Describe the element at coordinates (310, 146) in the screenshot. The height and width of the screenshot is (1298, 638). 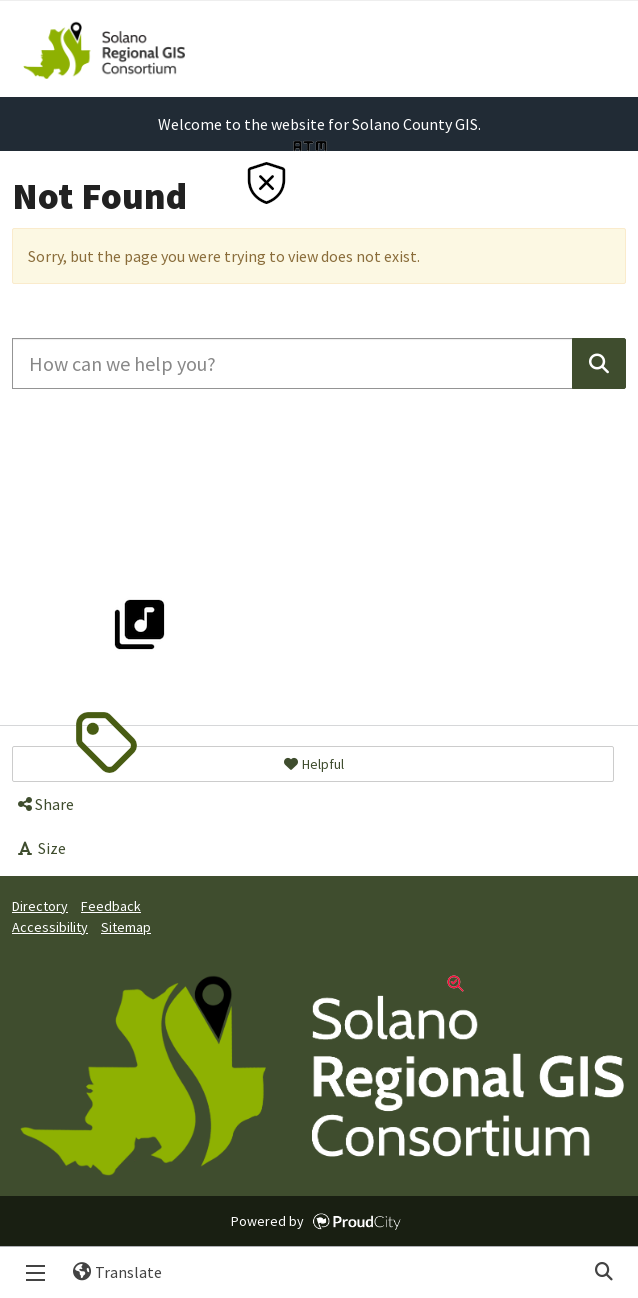
I see `find nearby ATM locations` at that location.